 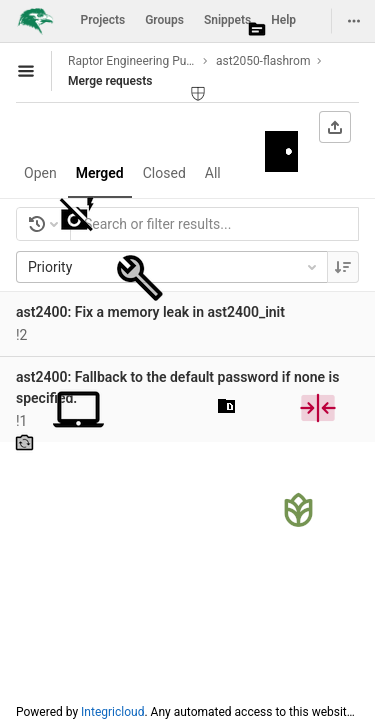 What do you see at coordinates (318, 408) in the screenshot?
I see `collapse or minimize a panel horizontally` at bounding box center [318, 408].